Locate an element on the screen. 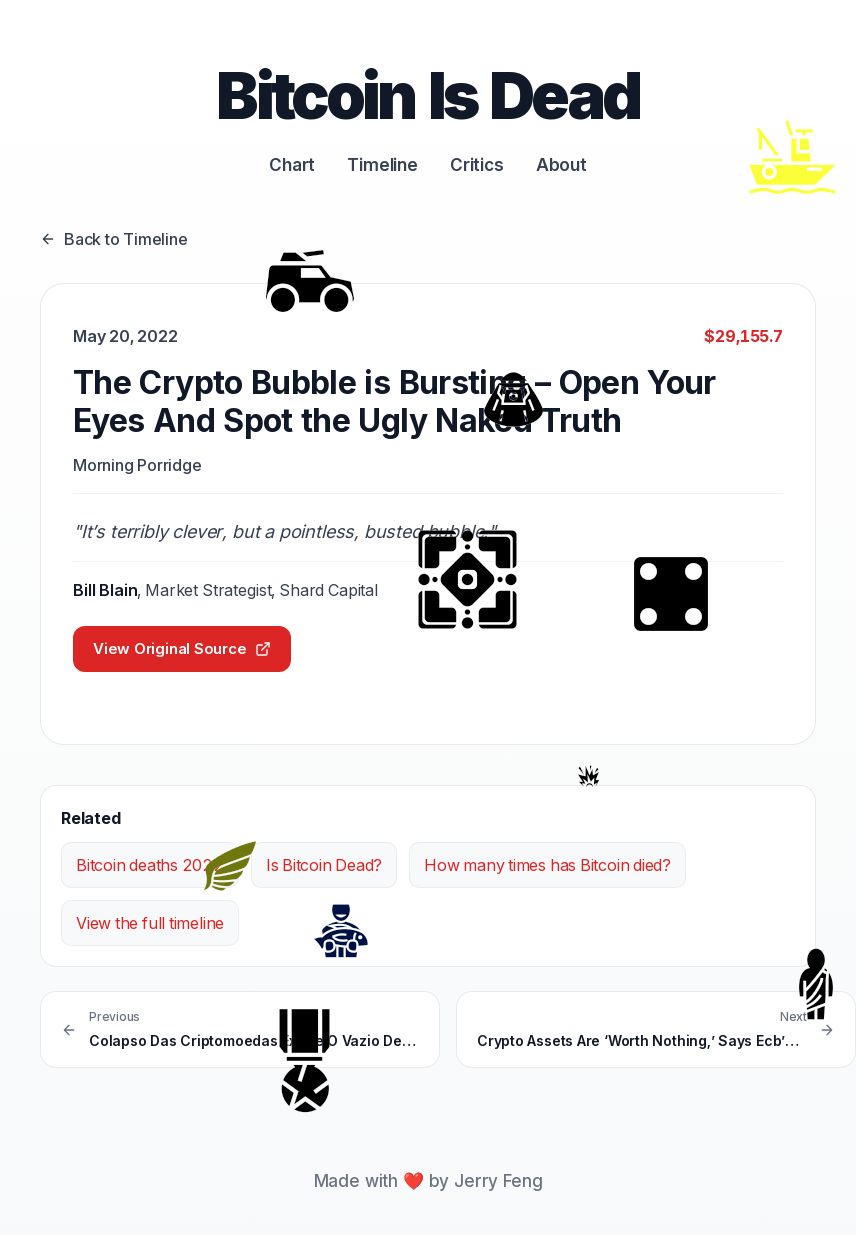  indicates premium or liberty status is located at coordinates (230, 866).